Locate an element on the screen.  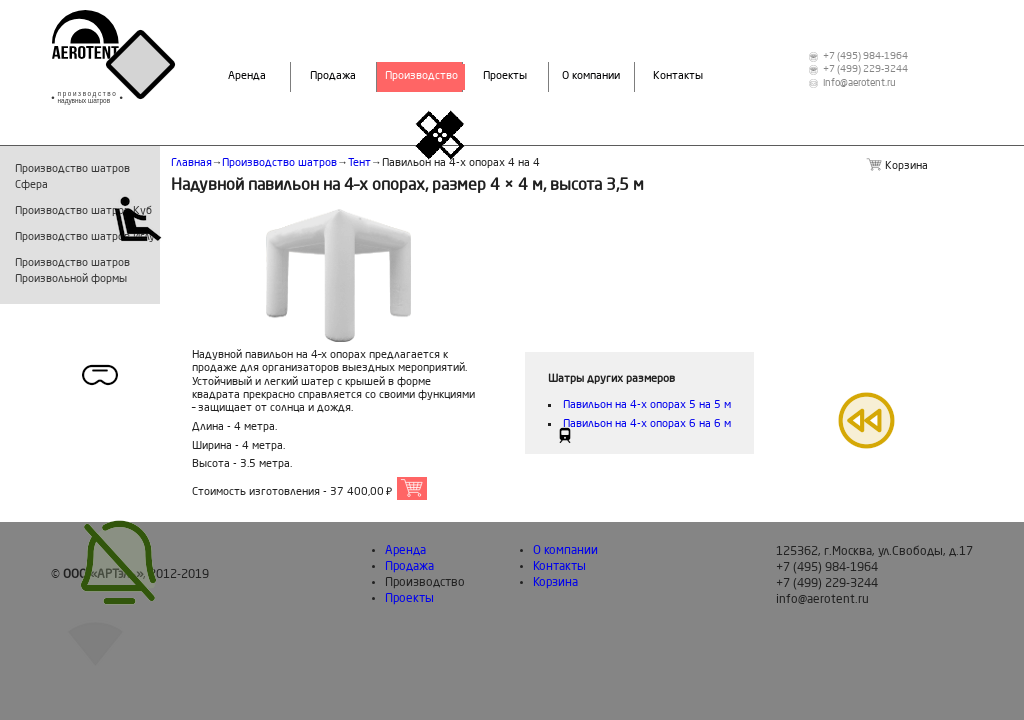
select extra legroom or recline seating is located at coordinates (138, 220).